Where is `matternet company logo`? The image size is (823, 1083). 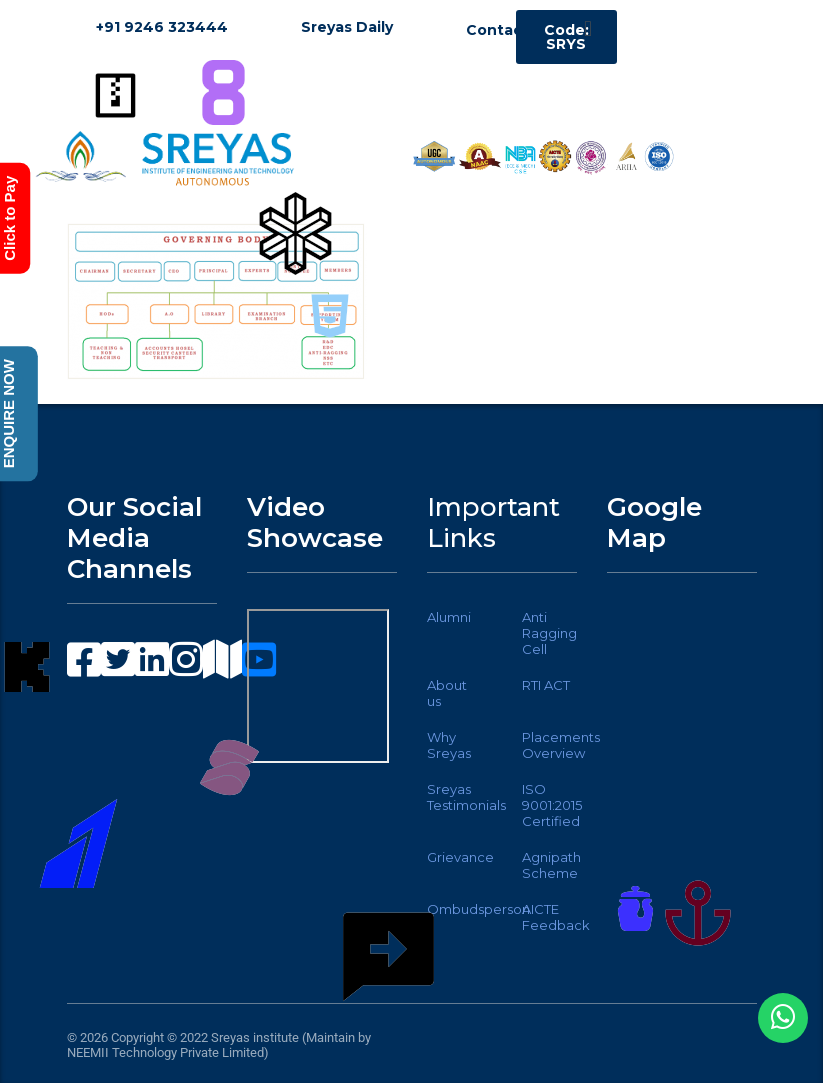
matternet company logo is located at coordinates (295, 233).